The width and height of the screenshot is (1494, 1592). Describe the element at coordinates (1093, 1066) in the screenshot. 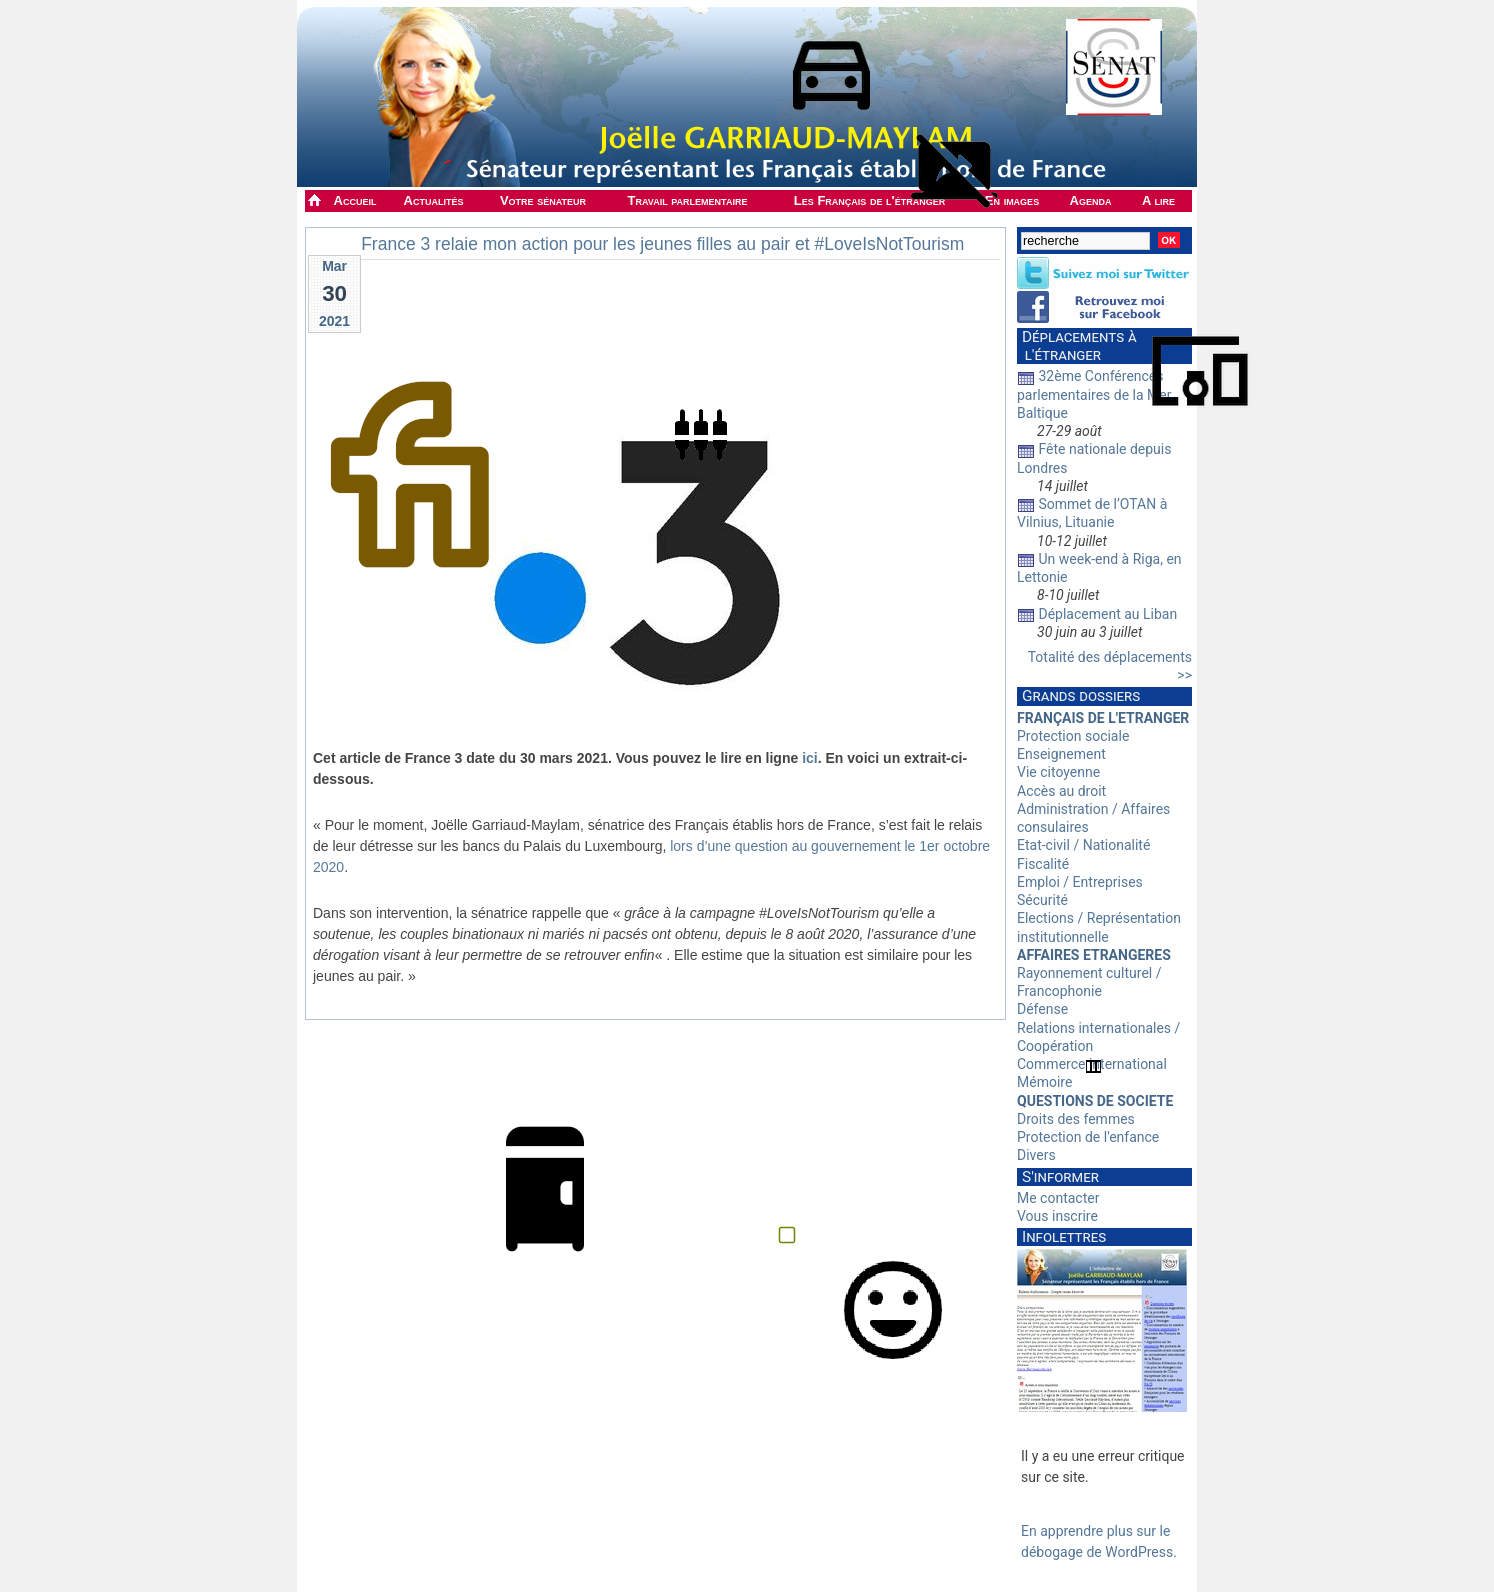

I see `switch to week view in calendar` at that location.